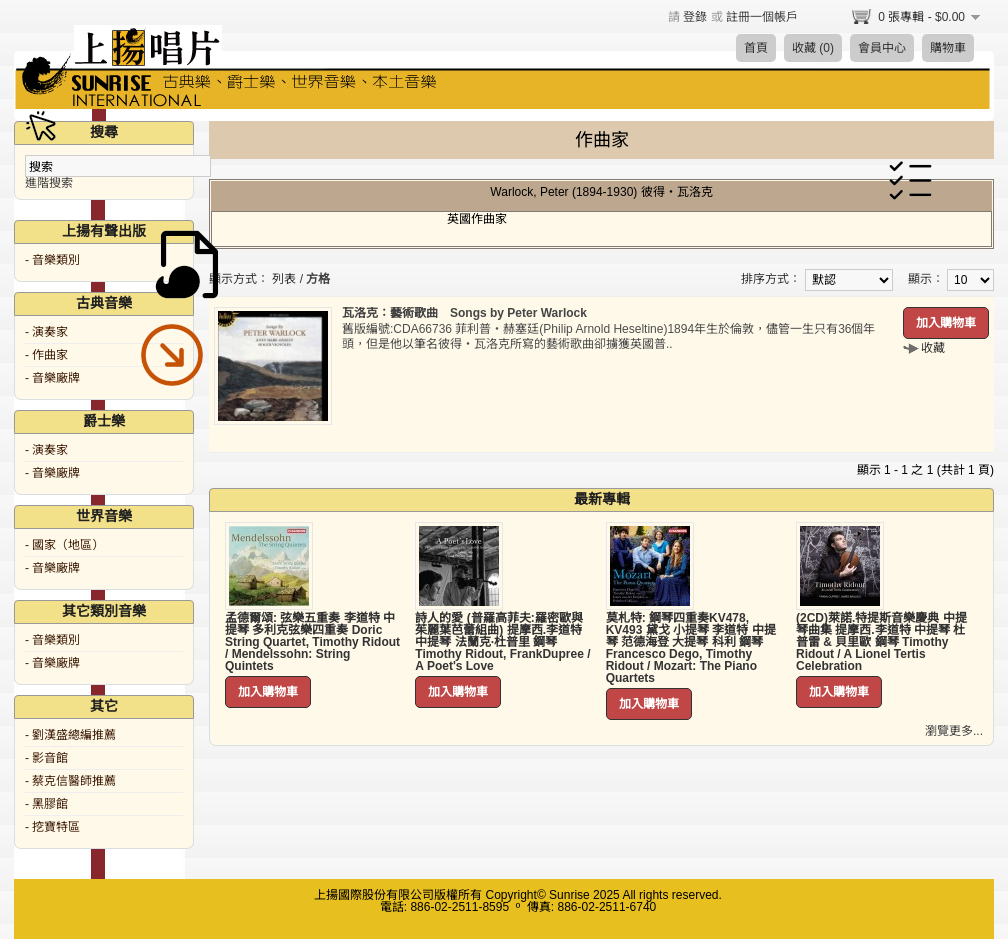 This screenshot has height=939, width=1008. What do you see at coordinates (189, 264) in the screenshot?
I see `access cloud-synced files` at bounding box center [189, 264].